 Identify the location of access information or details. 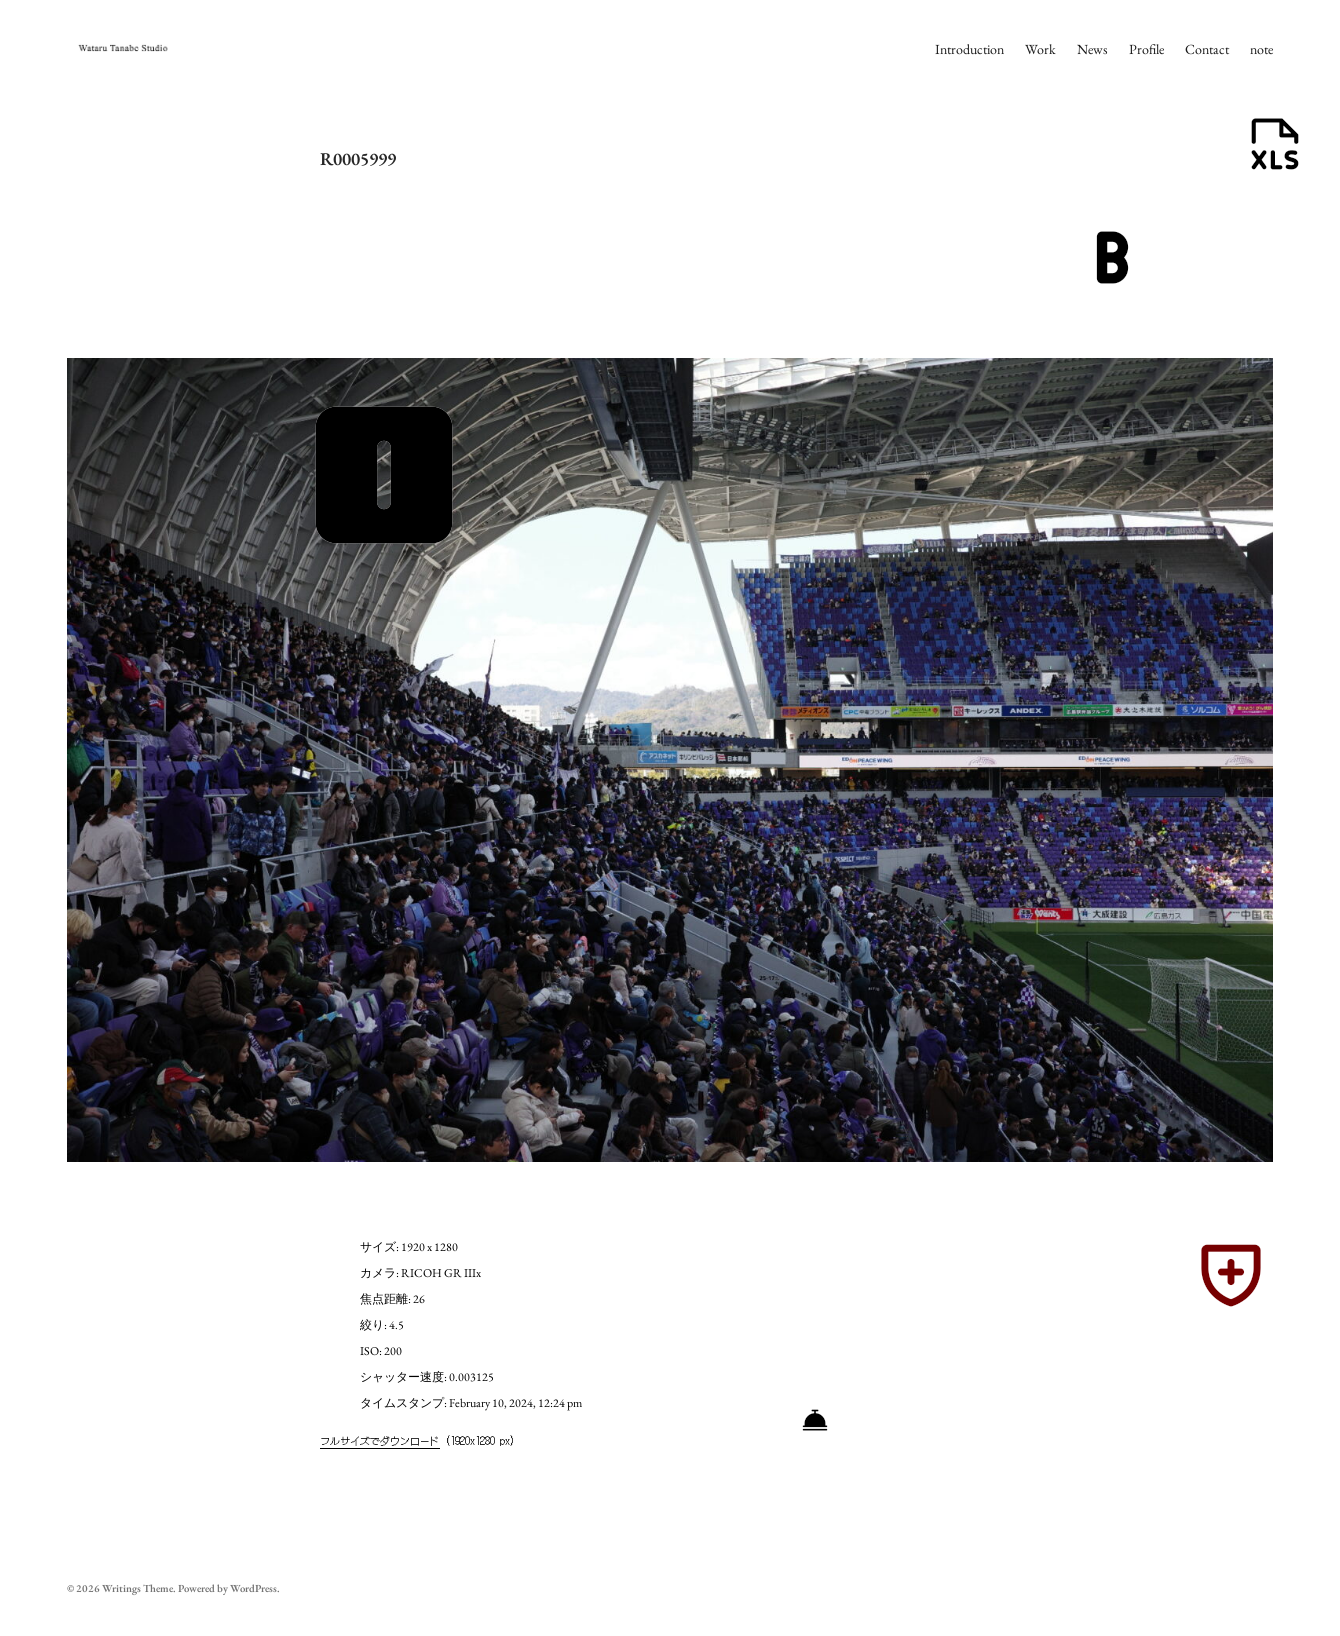
(384, 475).